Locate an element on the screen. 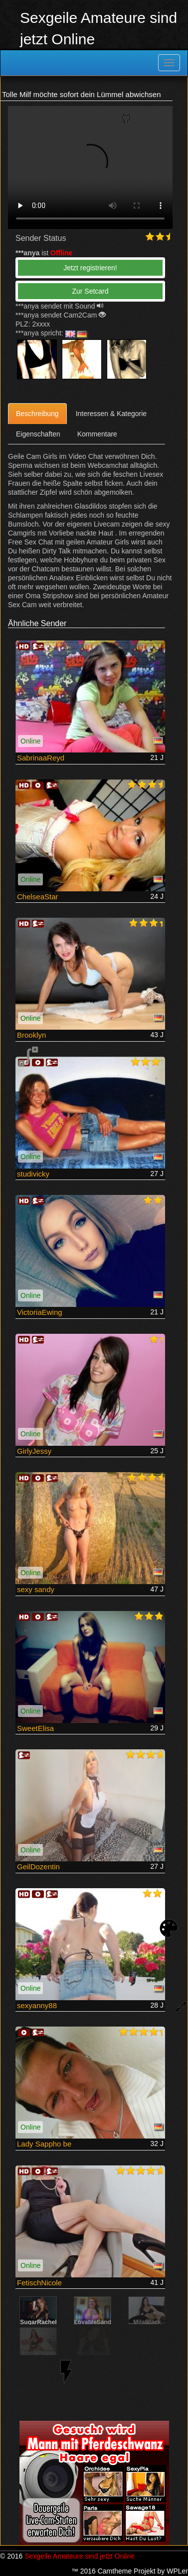 The image size is (188, 2576). turn on camera flash is located at coordinates (66, 2372).